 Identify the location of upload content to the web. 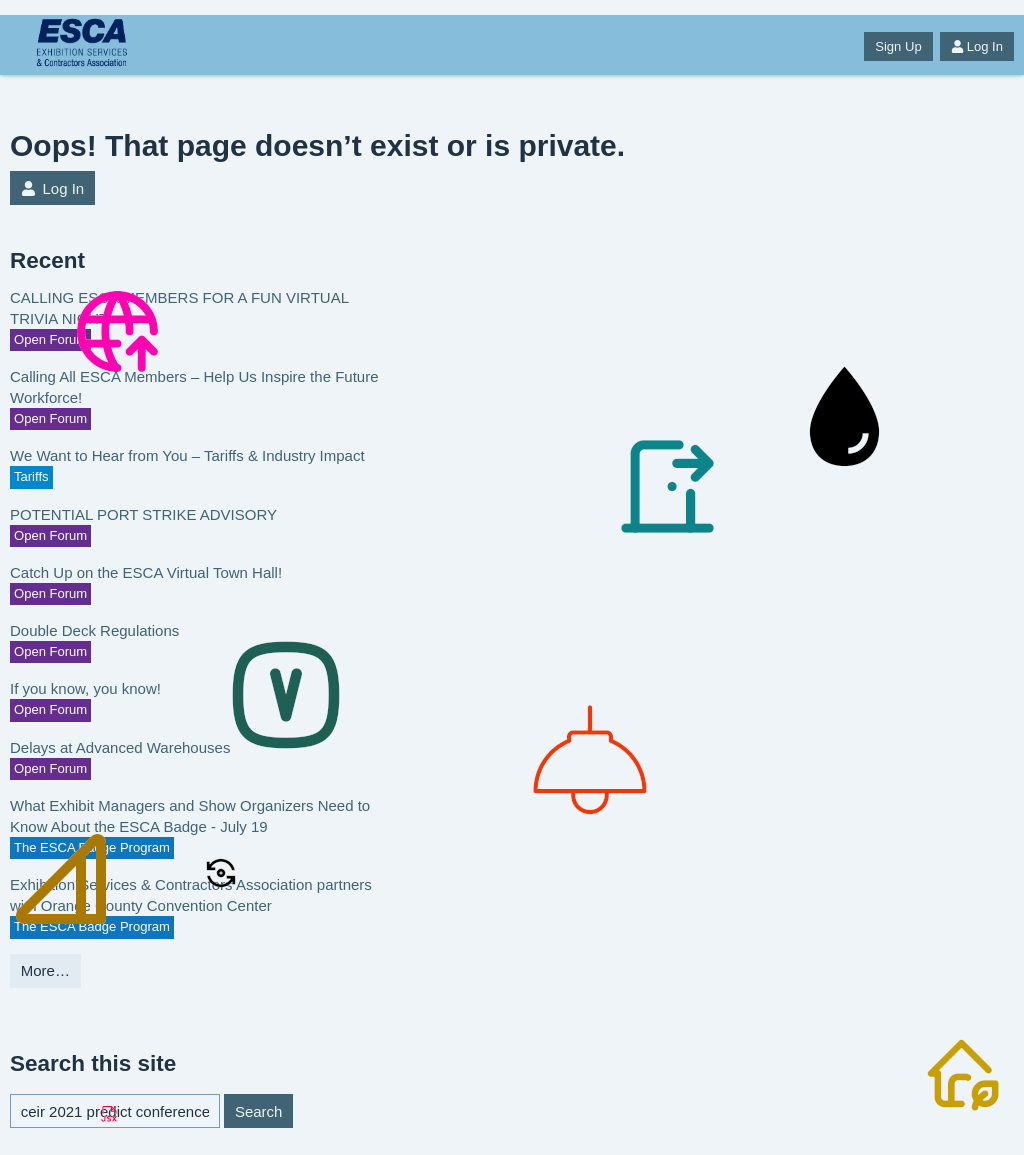
(117, 331).